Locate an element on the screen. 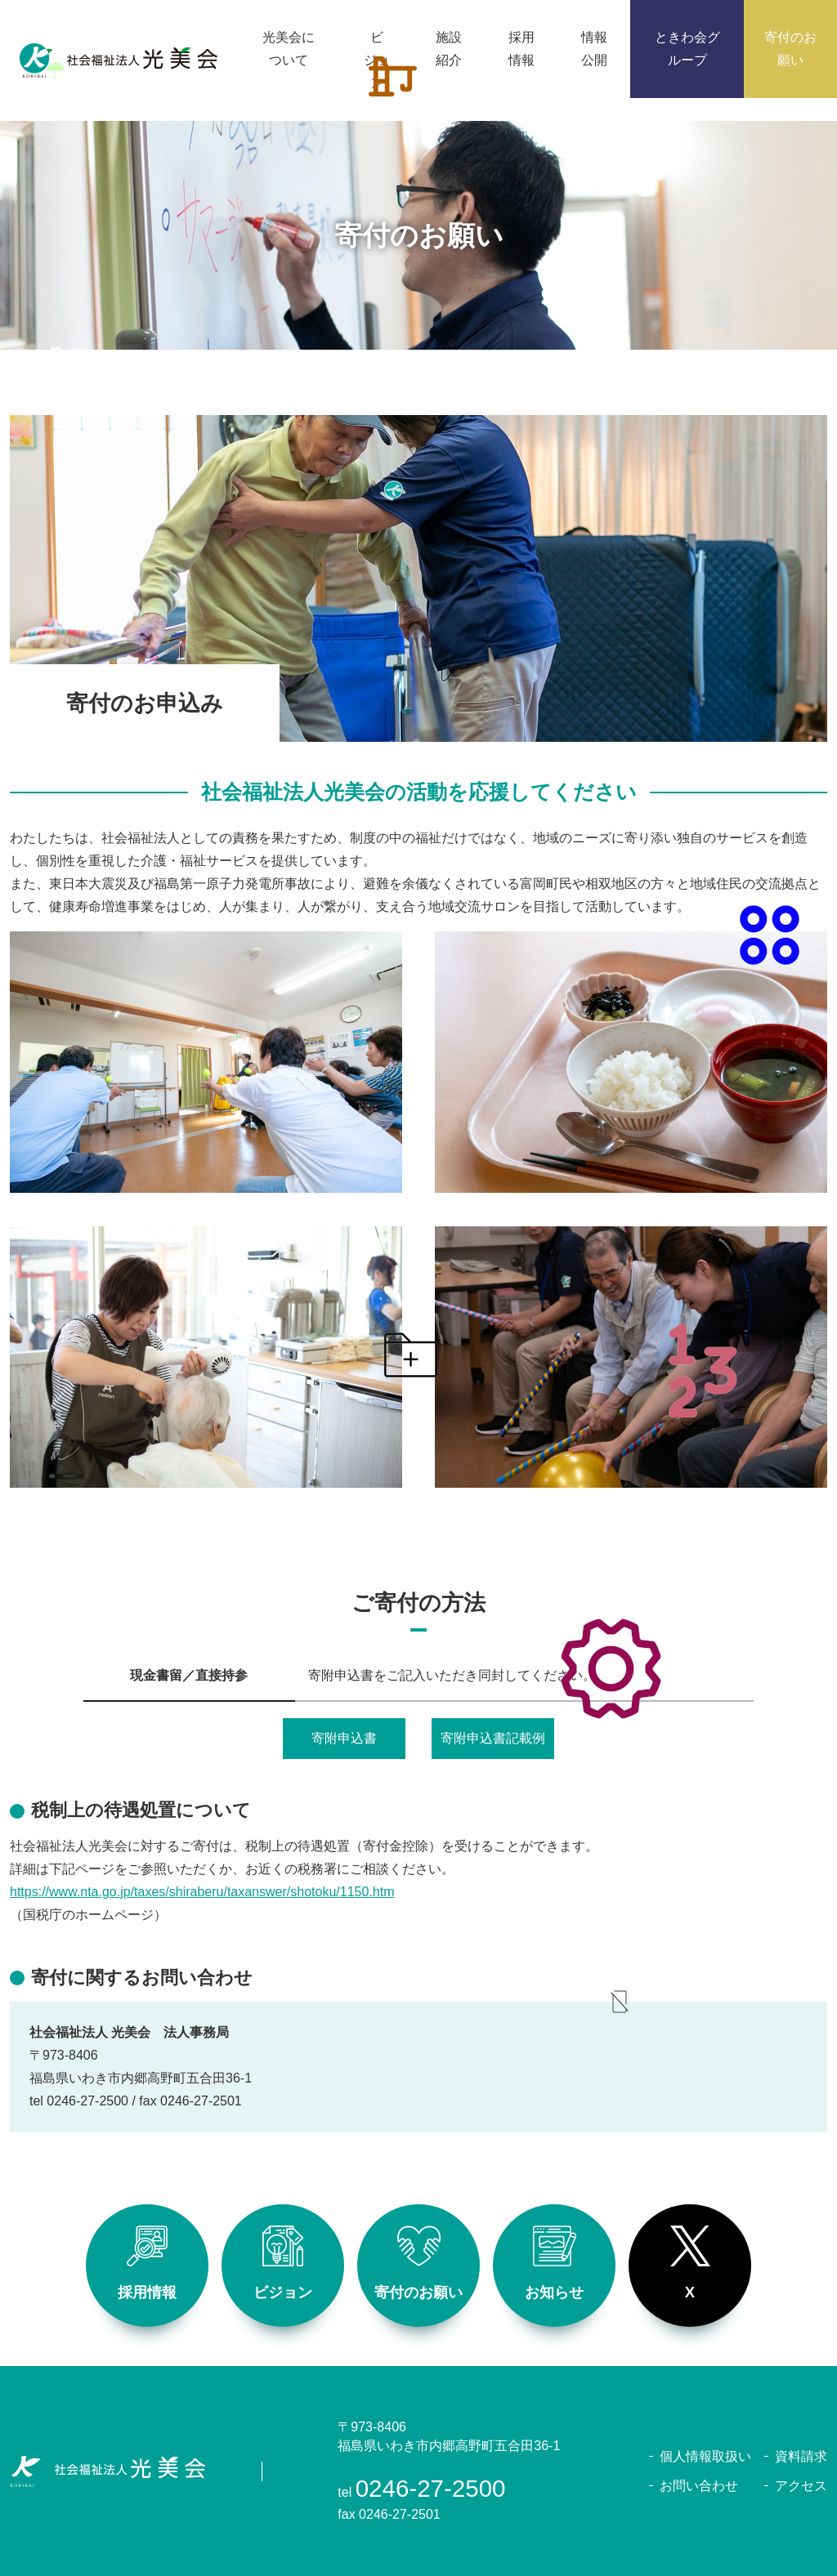  construction or building in progress is located at coordinates (392, 76).